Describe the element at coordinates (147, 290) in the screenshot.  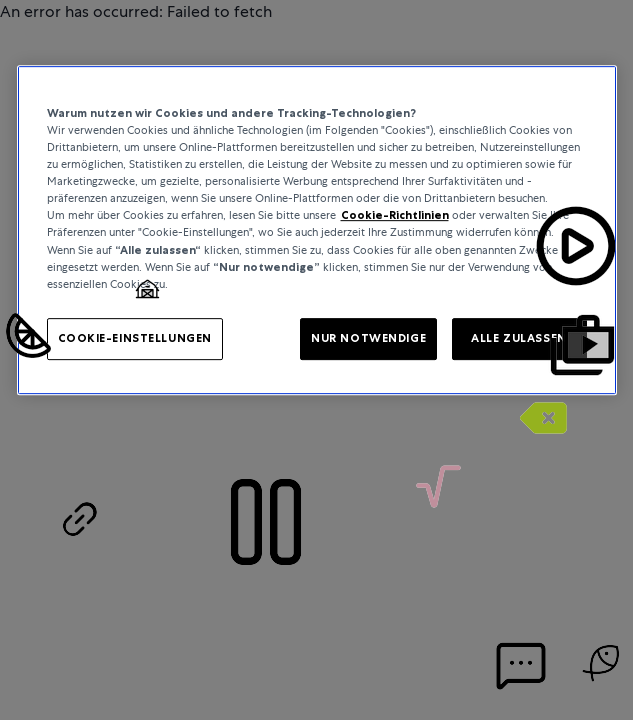
I see `access farm or agricultural settings` at that location.